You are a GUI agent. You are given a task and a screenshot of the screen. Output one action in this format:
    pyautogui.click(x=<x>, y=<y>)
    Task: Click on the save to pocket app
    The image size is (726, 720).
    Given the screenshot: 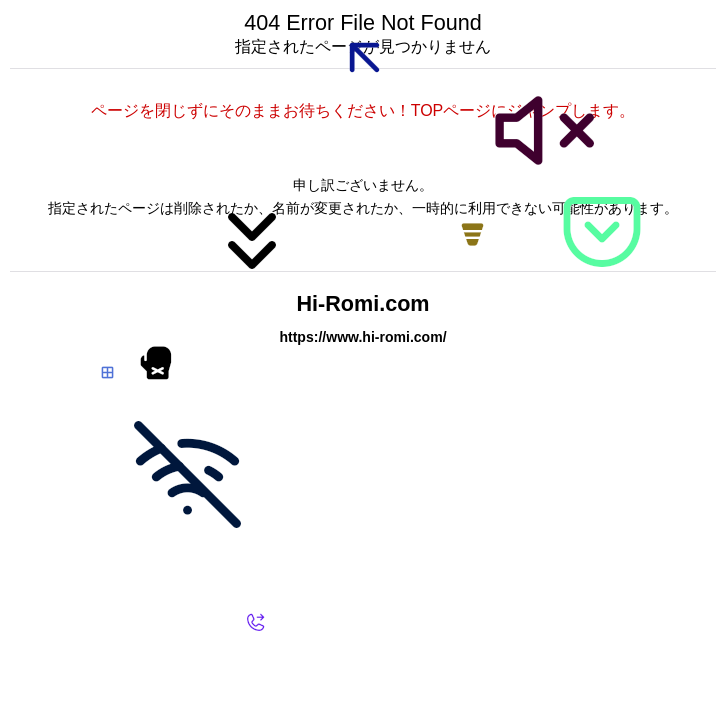 What is the action you would take?
    pyautogui.click(x=602, y=232)
    